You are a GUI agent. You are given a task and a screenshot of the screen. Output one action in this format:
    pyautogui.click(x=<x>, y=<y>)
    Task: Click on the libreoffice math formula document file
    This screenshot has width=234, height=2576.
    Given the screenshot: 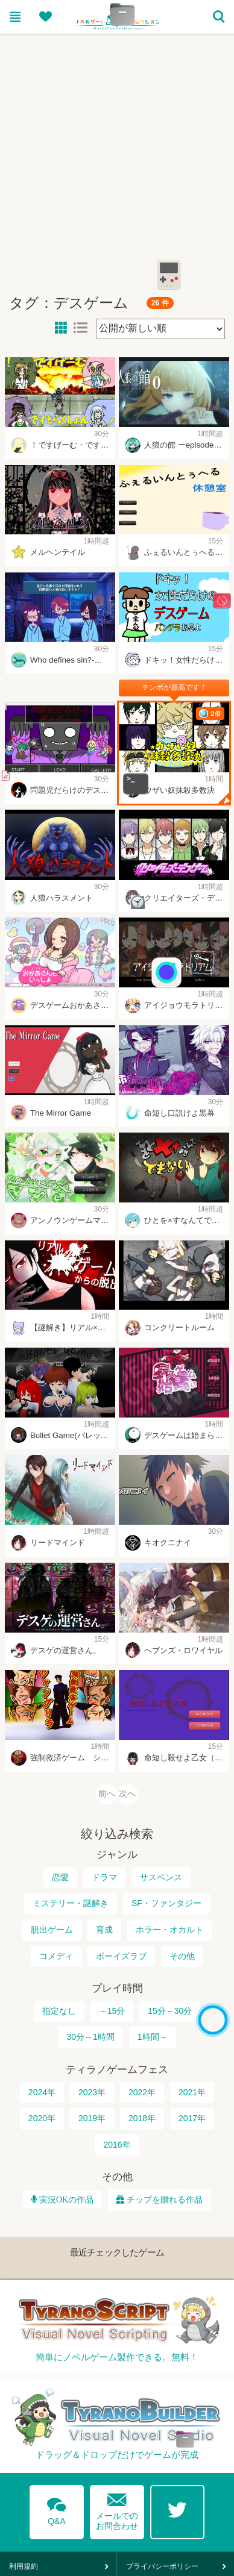 What is the action you would take?
    pyautogui.click(x=5, y=775)
    